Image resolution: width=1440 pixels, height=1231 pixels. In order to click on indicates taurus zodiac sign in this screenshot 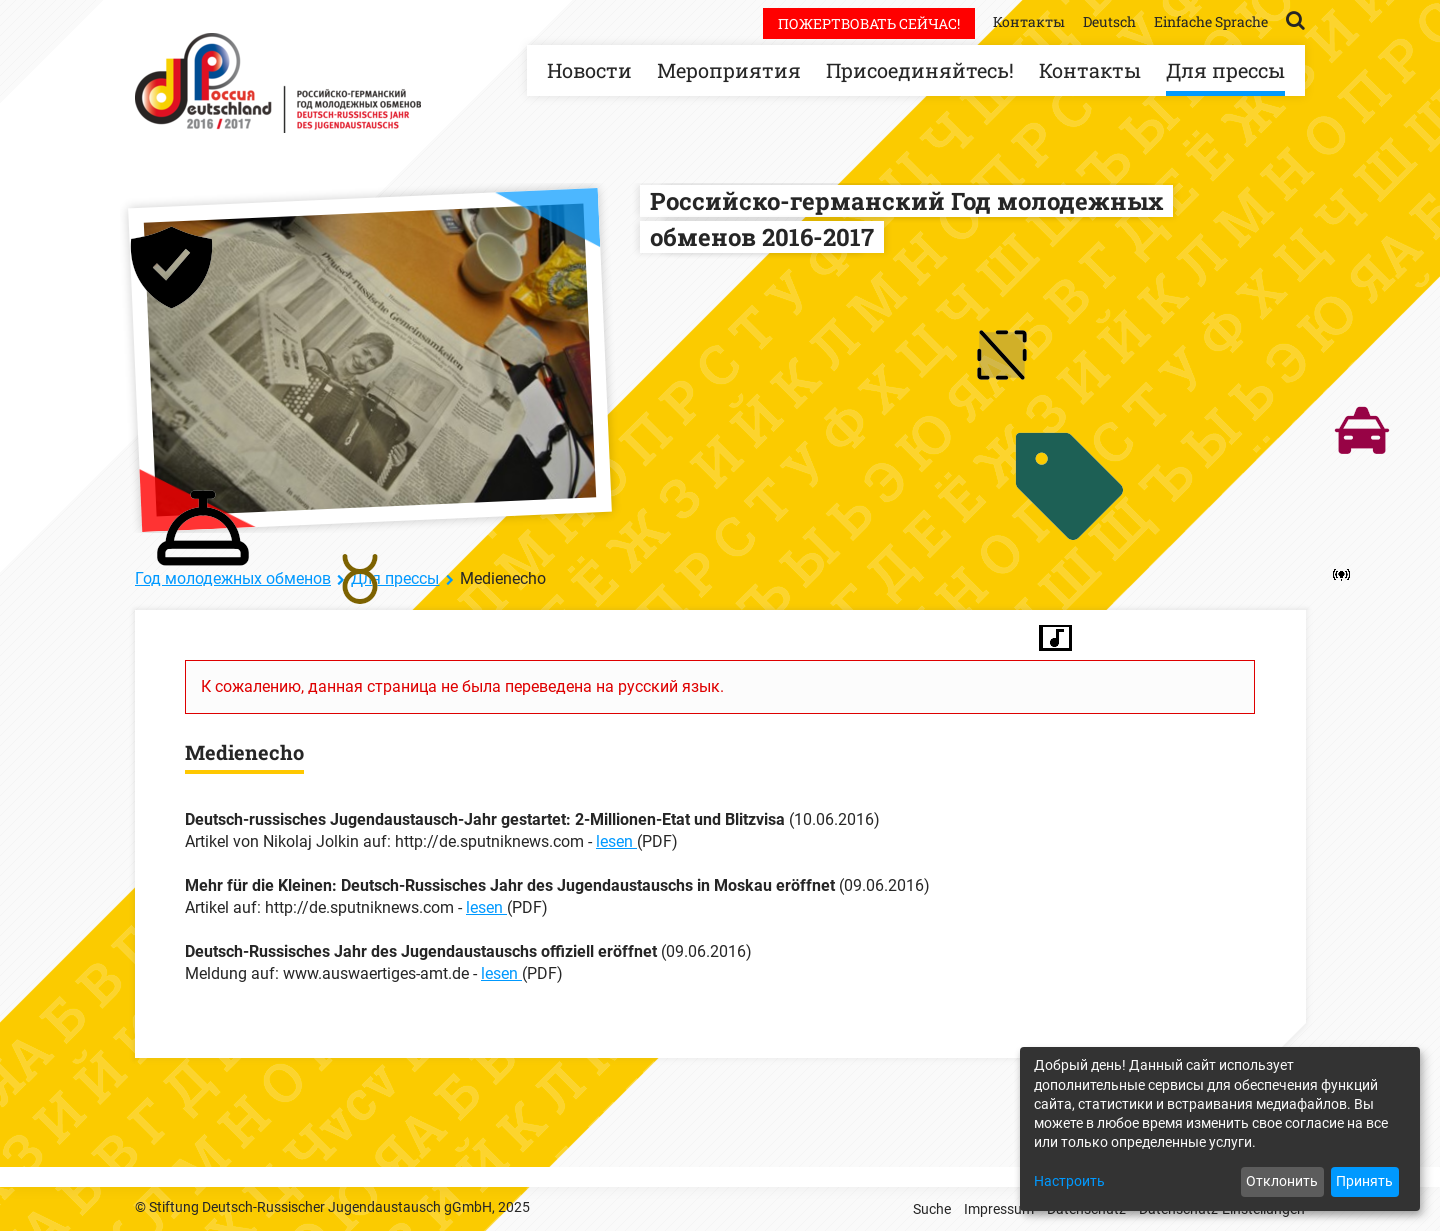, I will do `click(360, 579)`.